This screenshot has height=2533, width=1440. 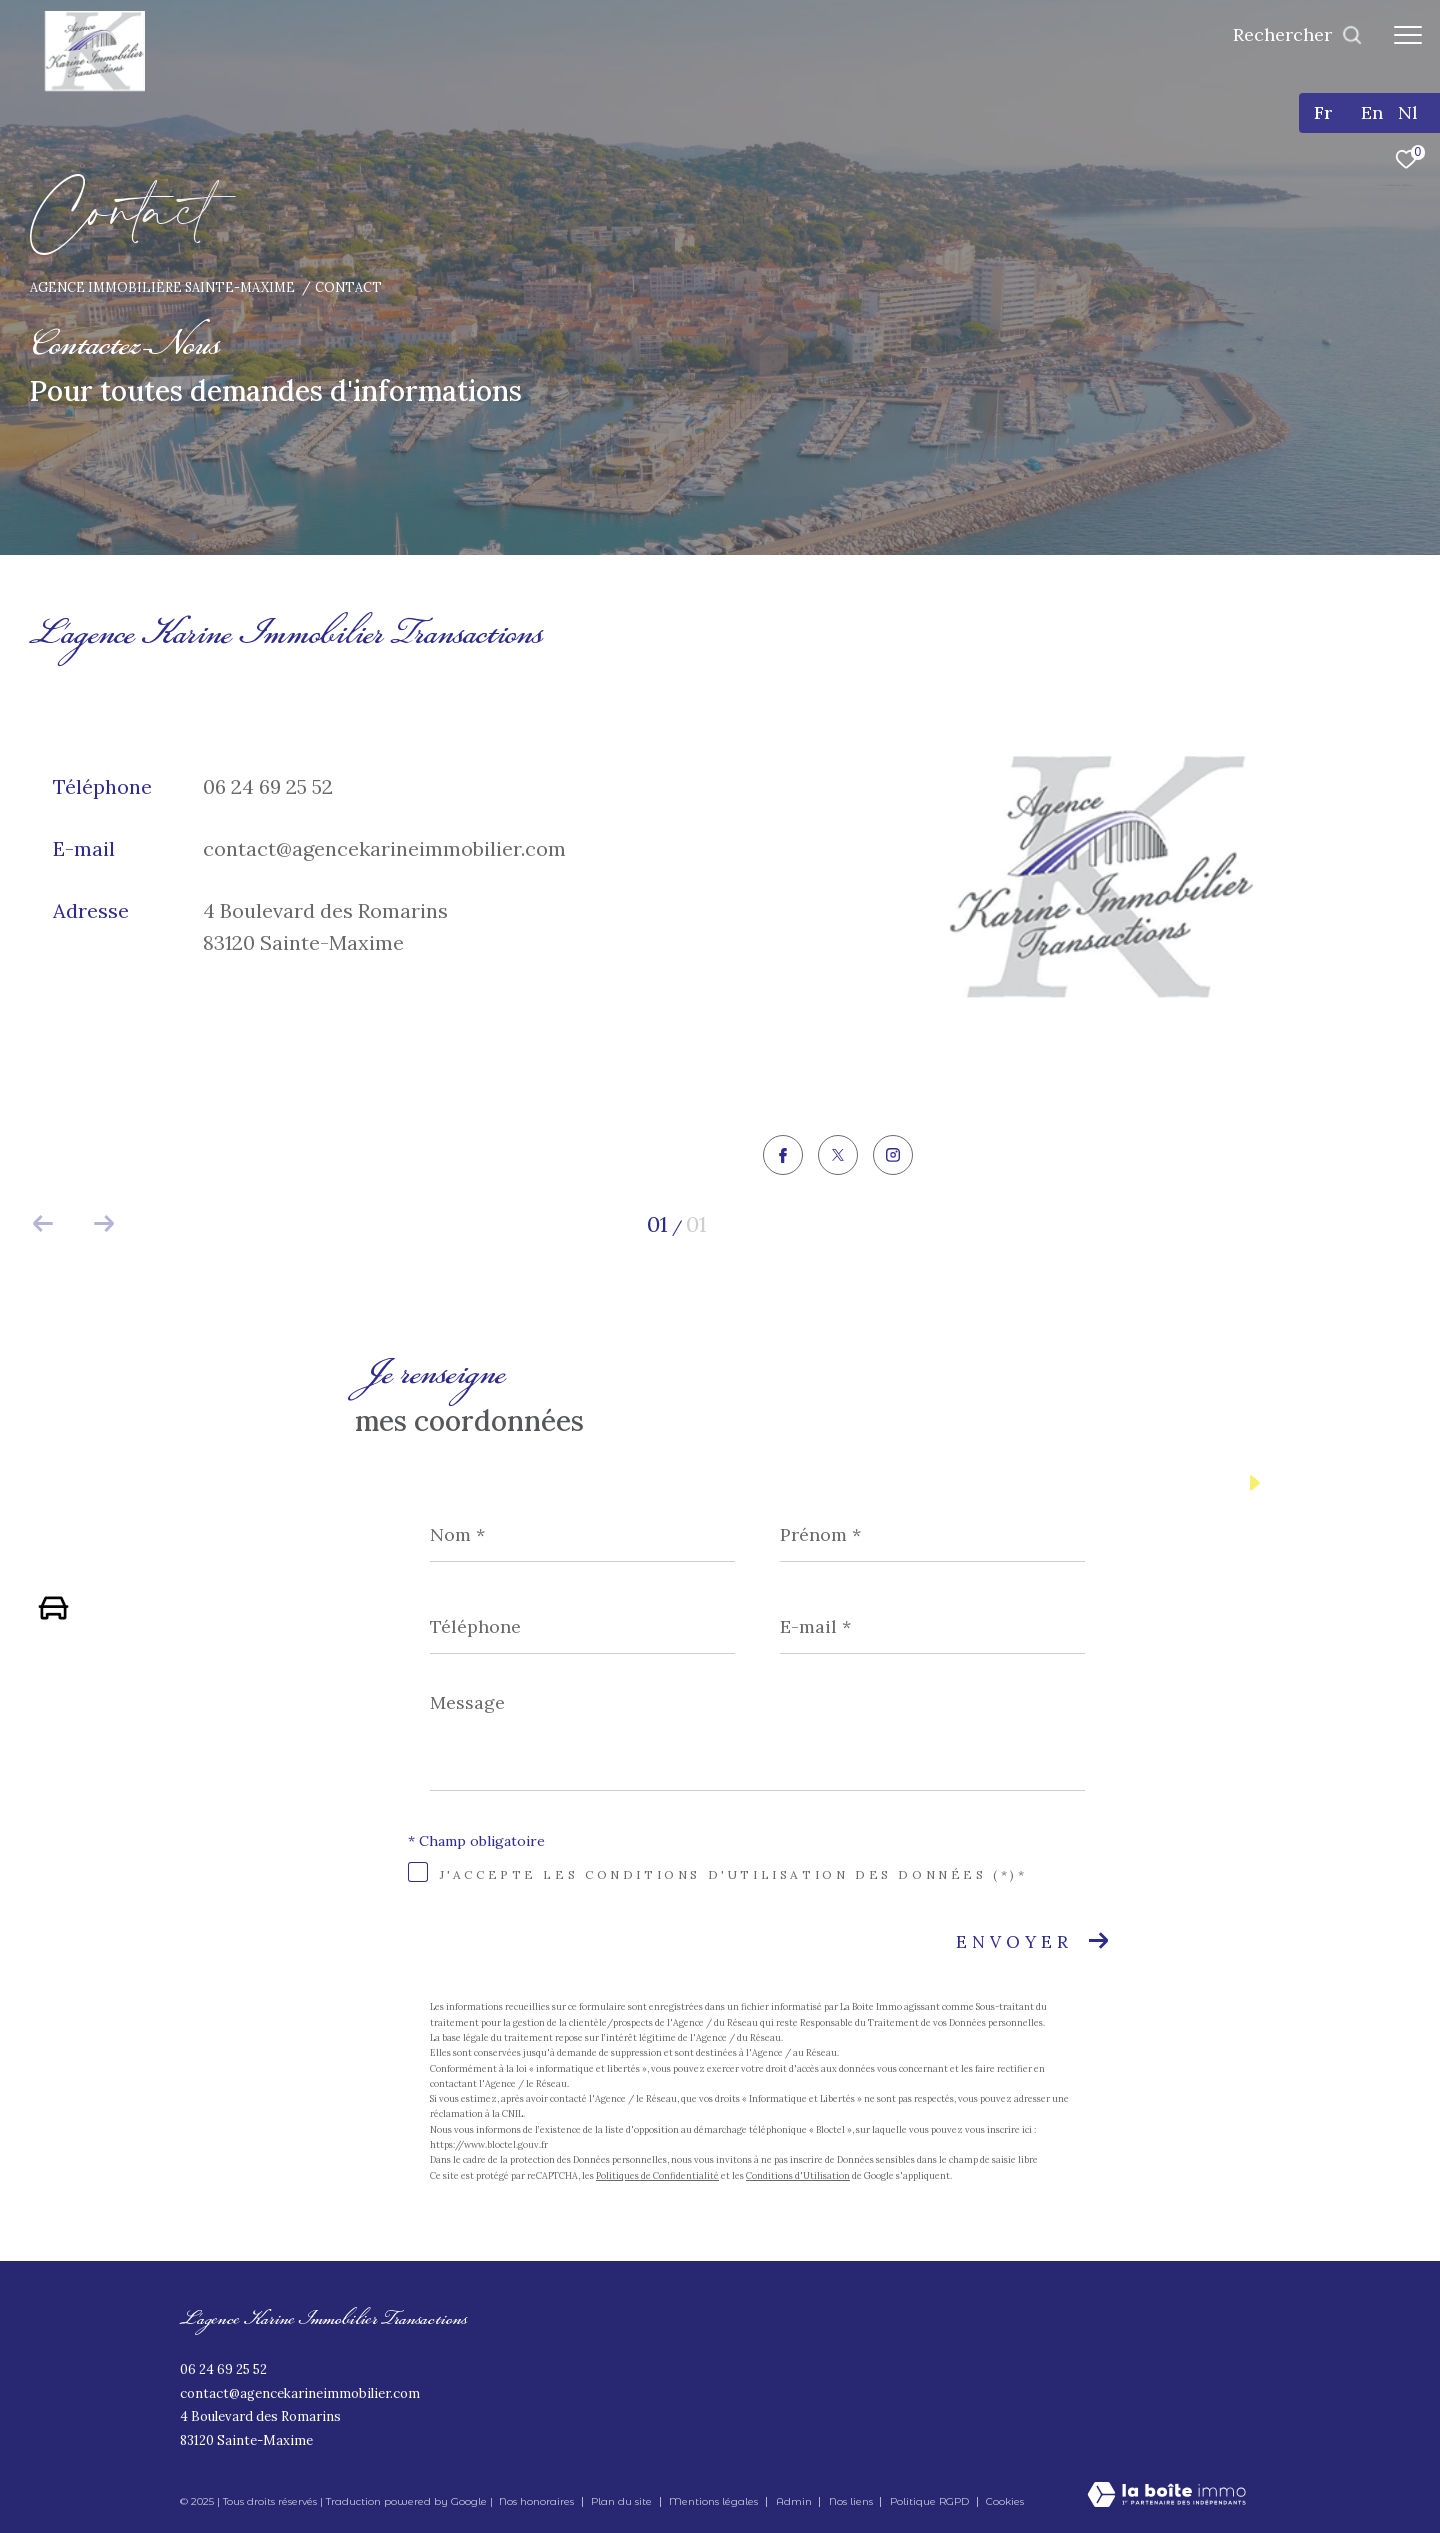 What do you see at coordinates (1255, 1483) in the screenshot?
I see `play media or start playback` at bounding box center [1255, 1483].